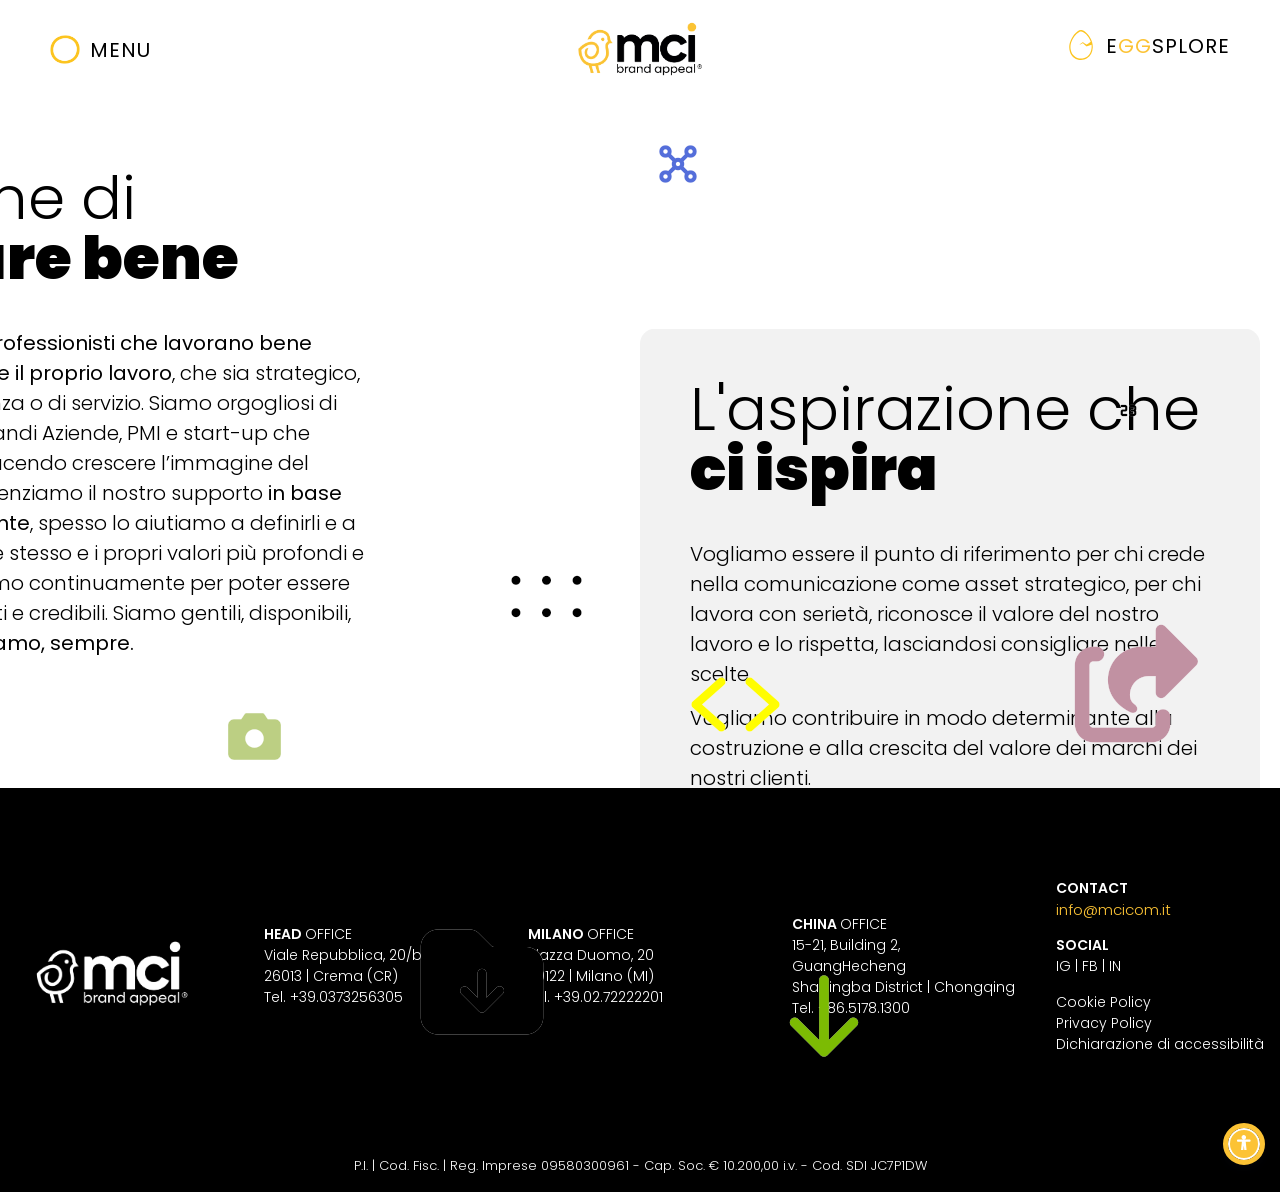 The height and width of the screenshot is (1192, 1280). Describe the element at coordinates (824, 1016) in the screenshot. I see `scroll down or view more content` at that location.